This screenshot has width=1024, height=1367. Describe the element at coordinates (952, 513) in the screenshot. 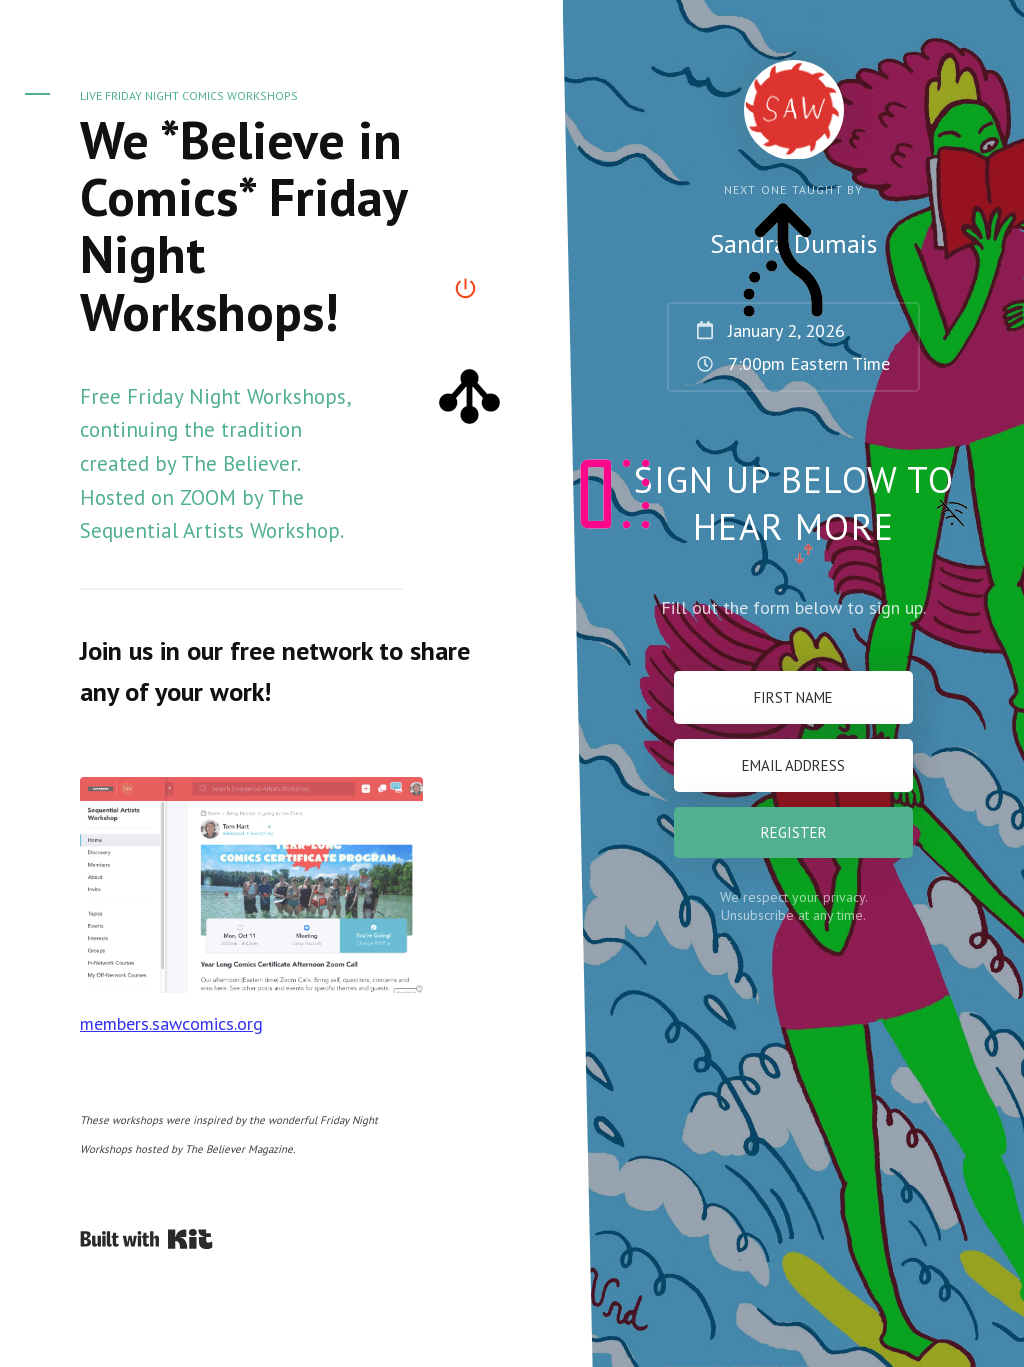

I see `indicates no wifi connection` at that location.